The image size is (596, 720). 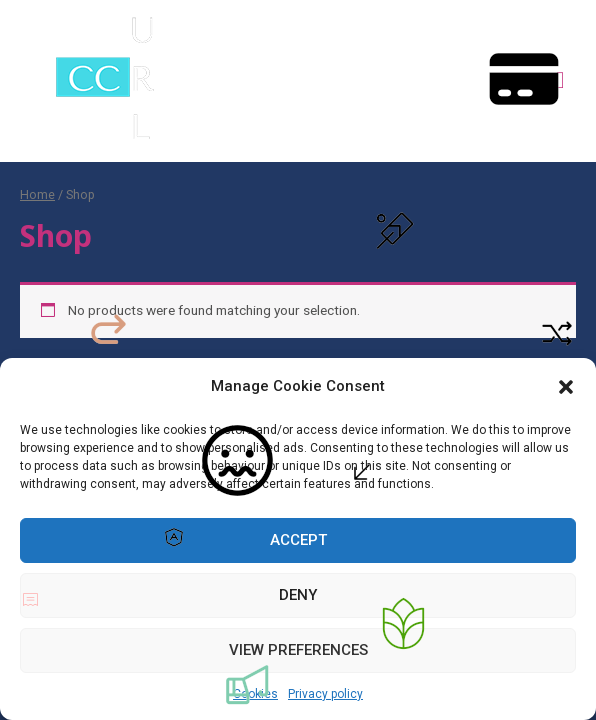 I want to click on redo or repeat last action, so click(x=108, y=330).